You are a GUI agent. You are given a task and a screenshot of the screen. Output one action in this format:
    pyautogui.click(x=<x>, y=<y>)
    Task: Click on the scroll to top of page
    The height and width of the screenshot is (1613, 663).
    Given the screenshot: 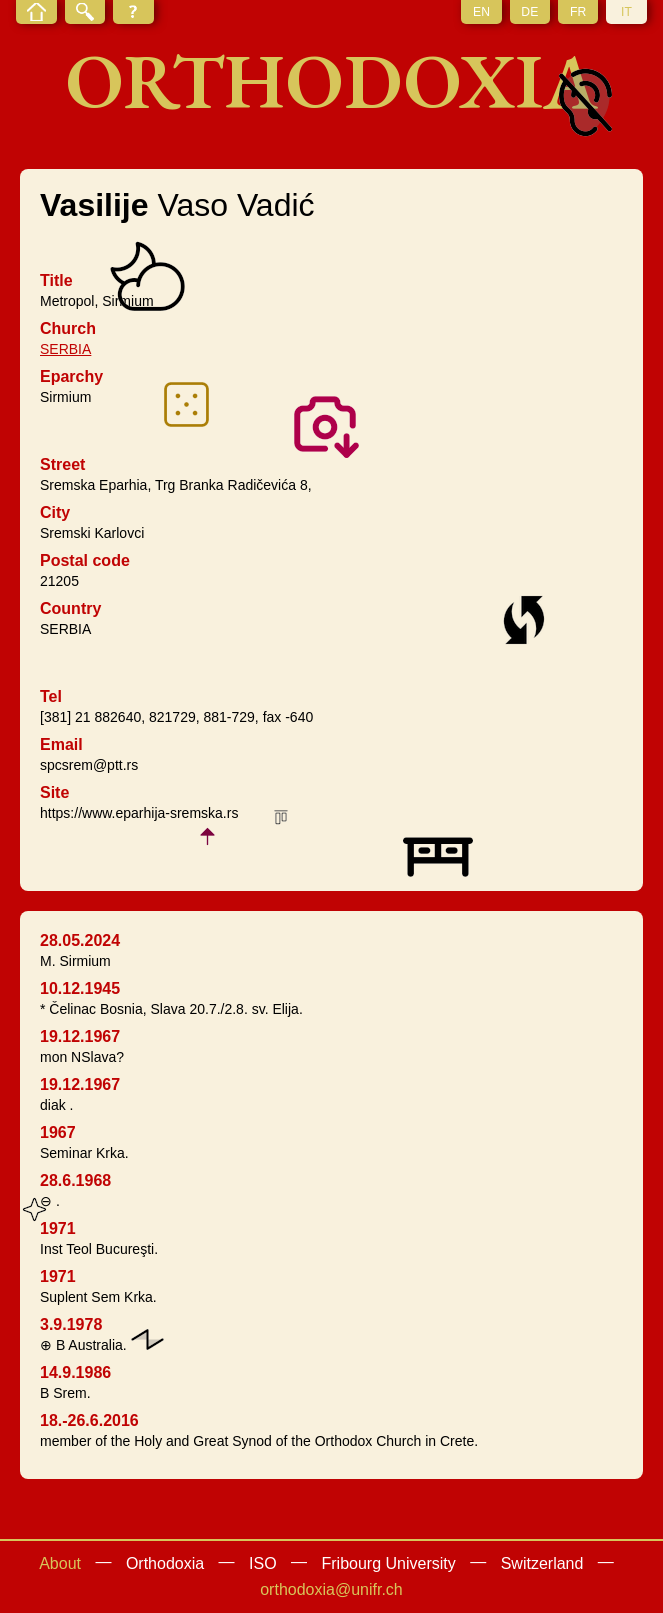 What is the action you would take?
    pyautogui.click(x=207, y=836)
    